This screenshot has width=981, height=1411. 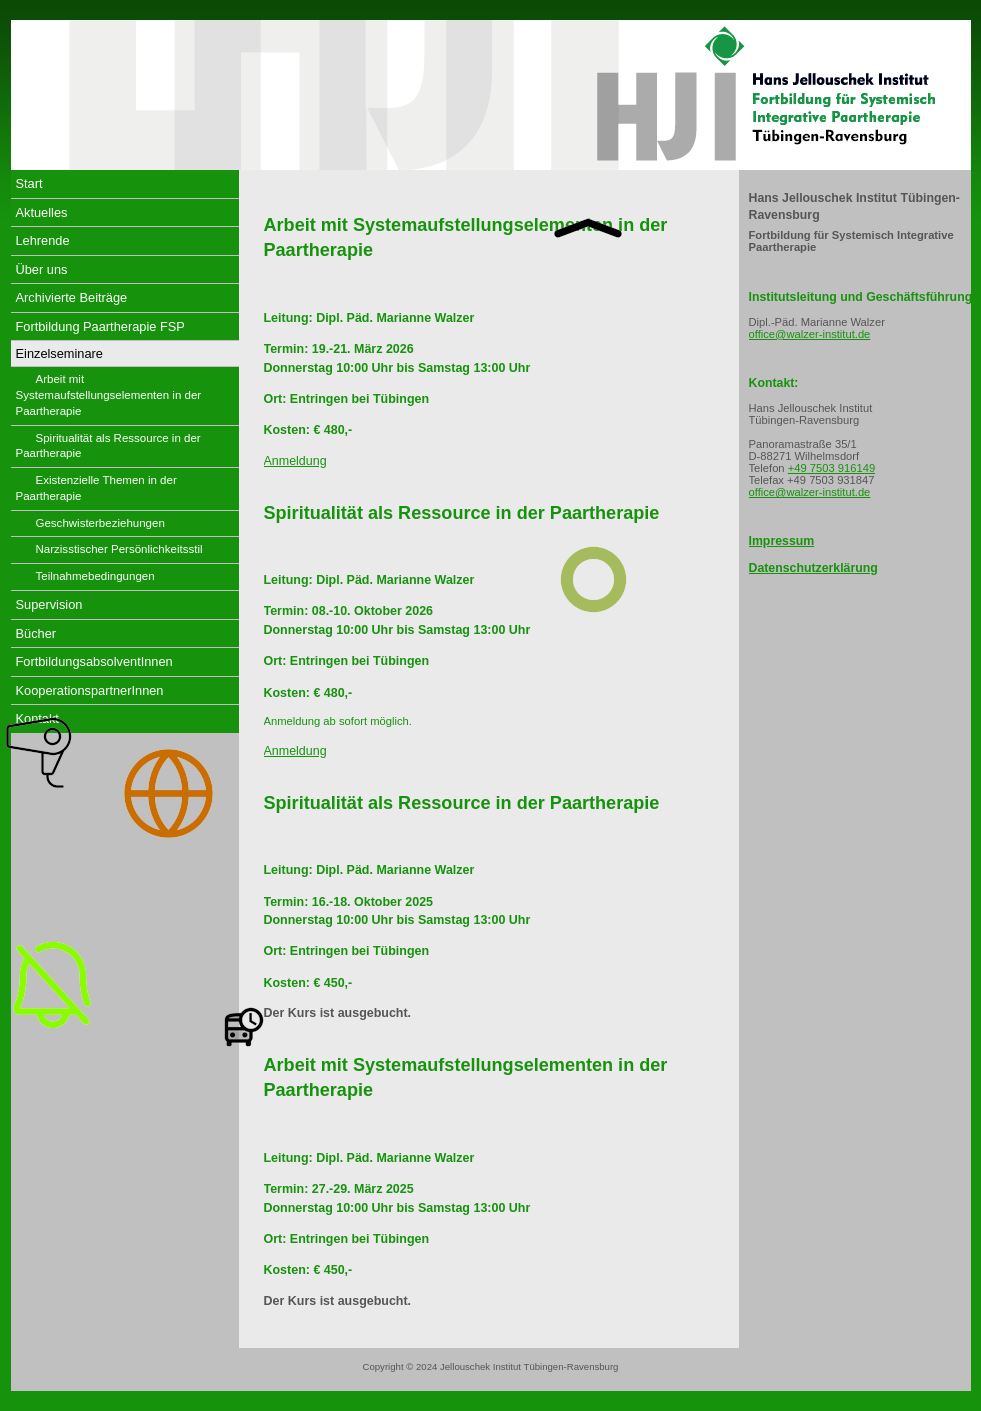 What do you see at coordinates (244, 1027) in the screenshot?
I see `view bus or transit departure times` at bounding box center [244, 1027].